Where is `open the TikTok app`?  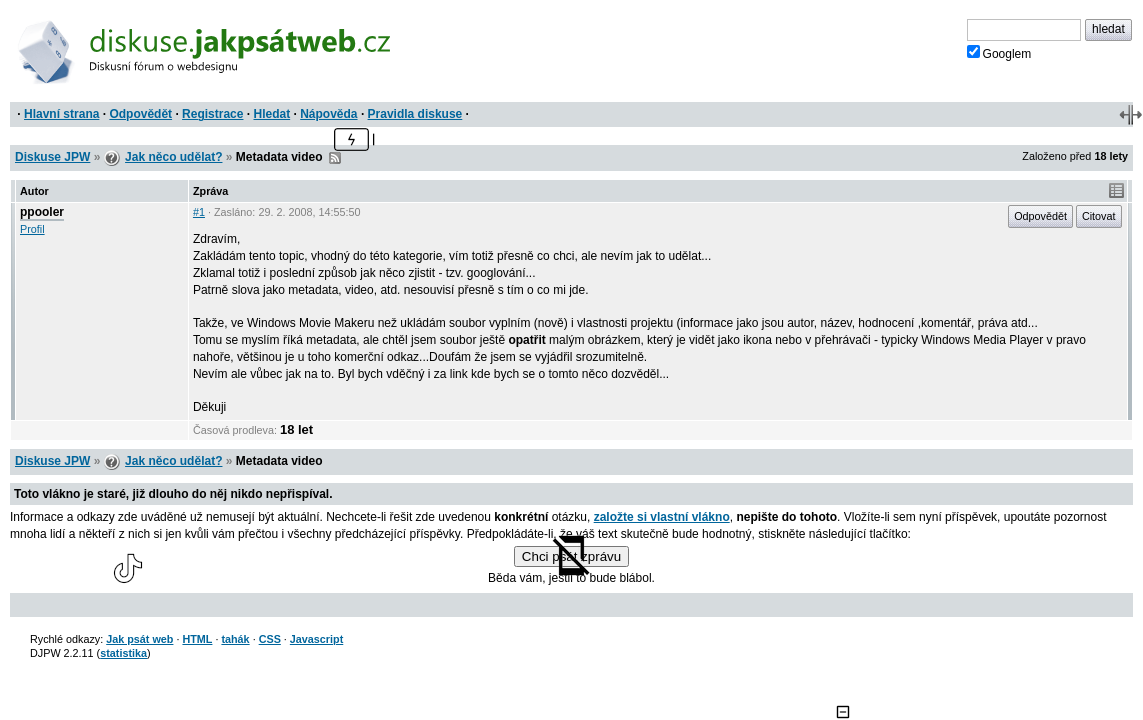 open the TikTok app is located at coordinates (128, 569).